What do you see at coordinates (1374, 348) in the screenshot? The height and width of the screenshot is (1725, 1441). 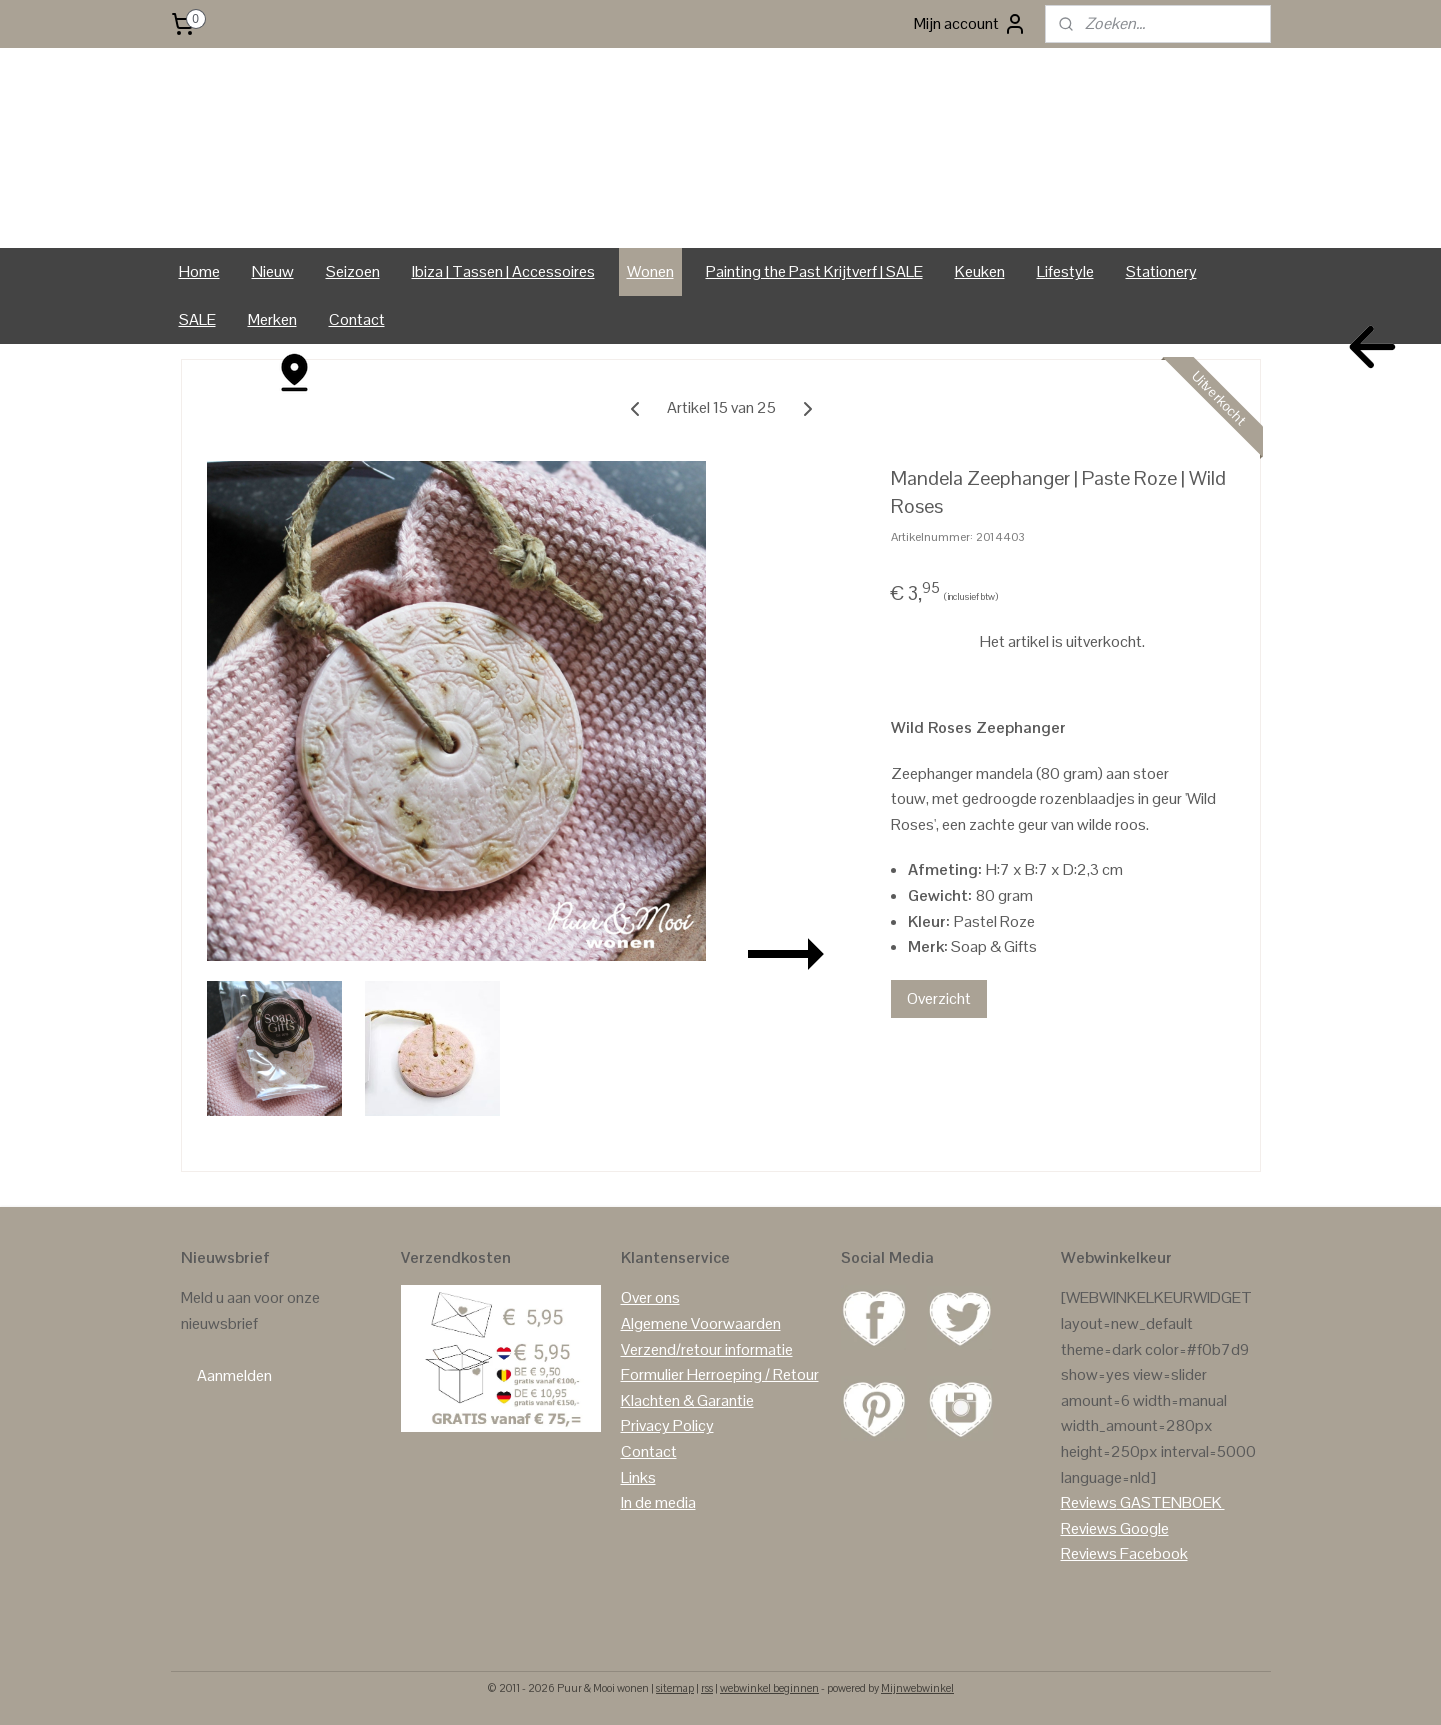 I see `go back to the previous page` at bounding box center [1374, 348].